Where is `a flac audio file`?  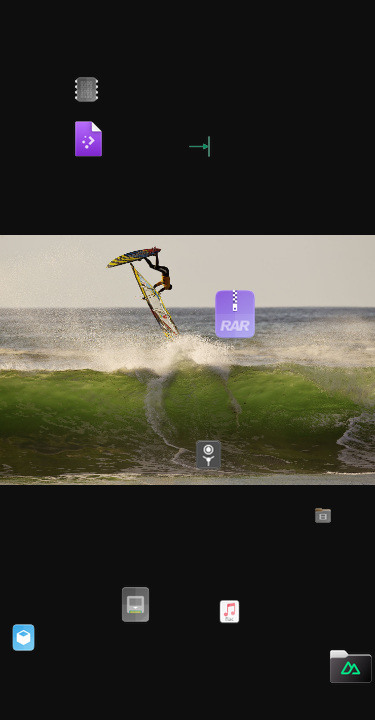 a flac audio file is located at coordinates (229, 611).